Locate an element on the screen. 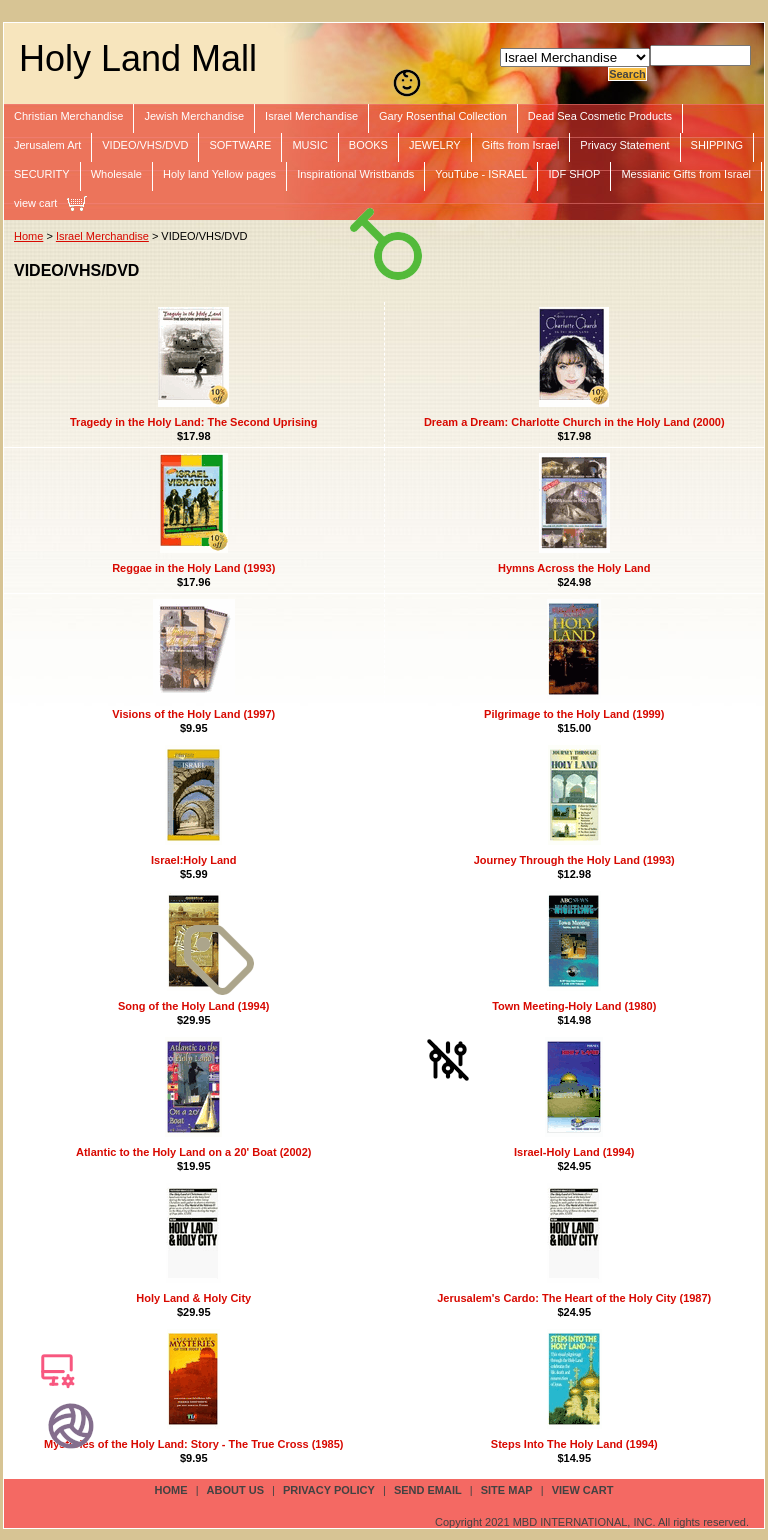  access volleyball or beach sports content is located at coordinates (71, 1426).